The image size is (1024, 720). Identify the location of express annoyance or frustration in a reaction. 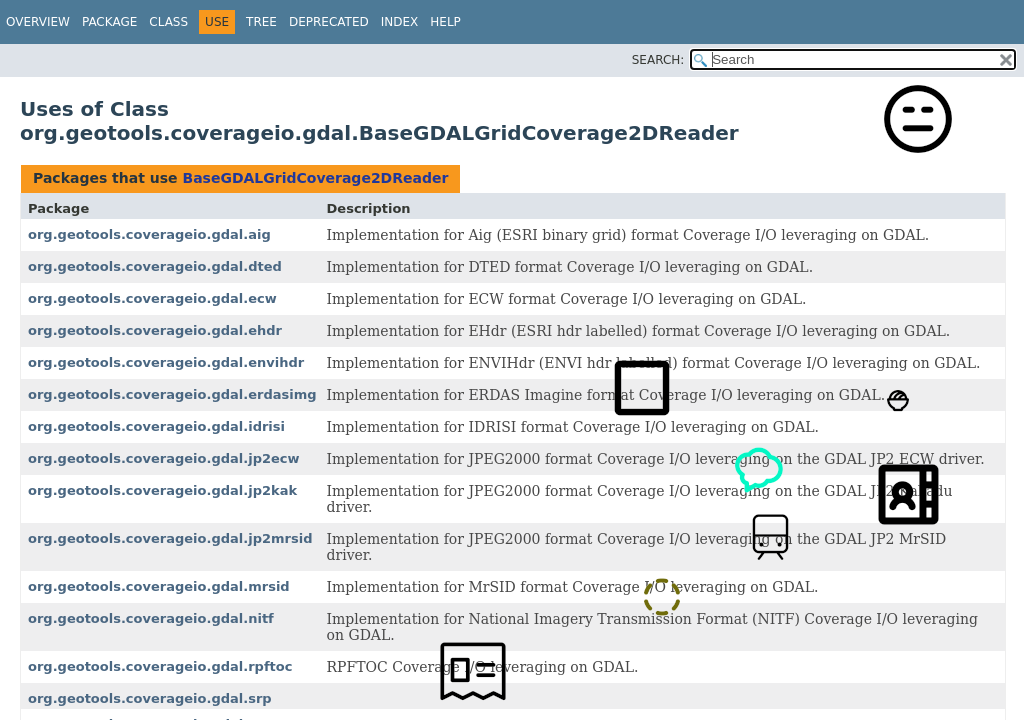
(918, 119).